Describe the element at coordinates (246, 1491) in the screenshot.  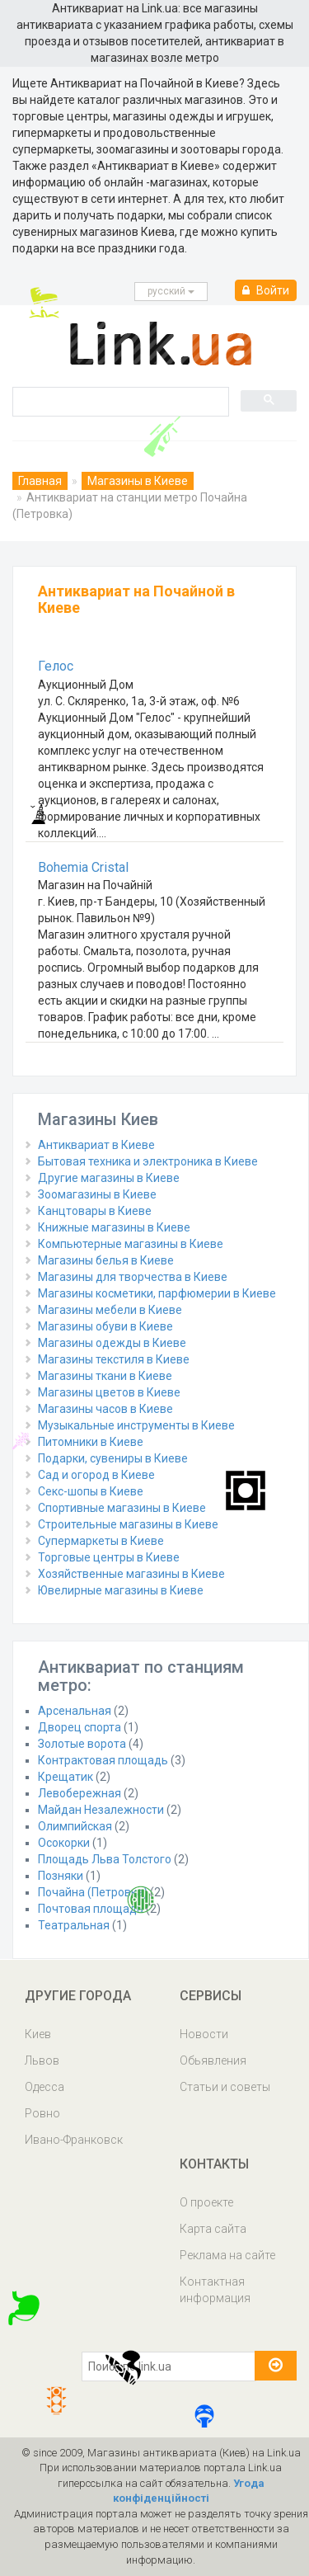
I see `focus or target selection tool` at that location.